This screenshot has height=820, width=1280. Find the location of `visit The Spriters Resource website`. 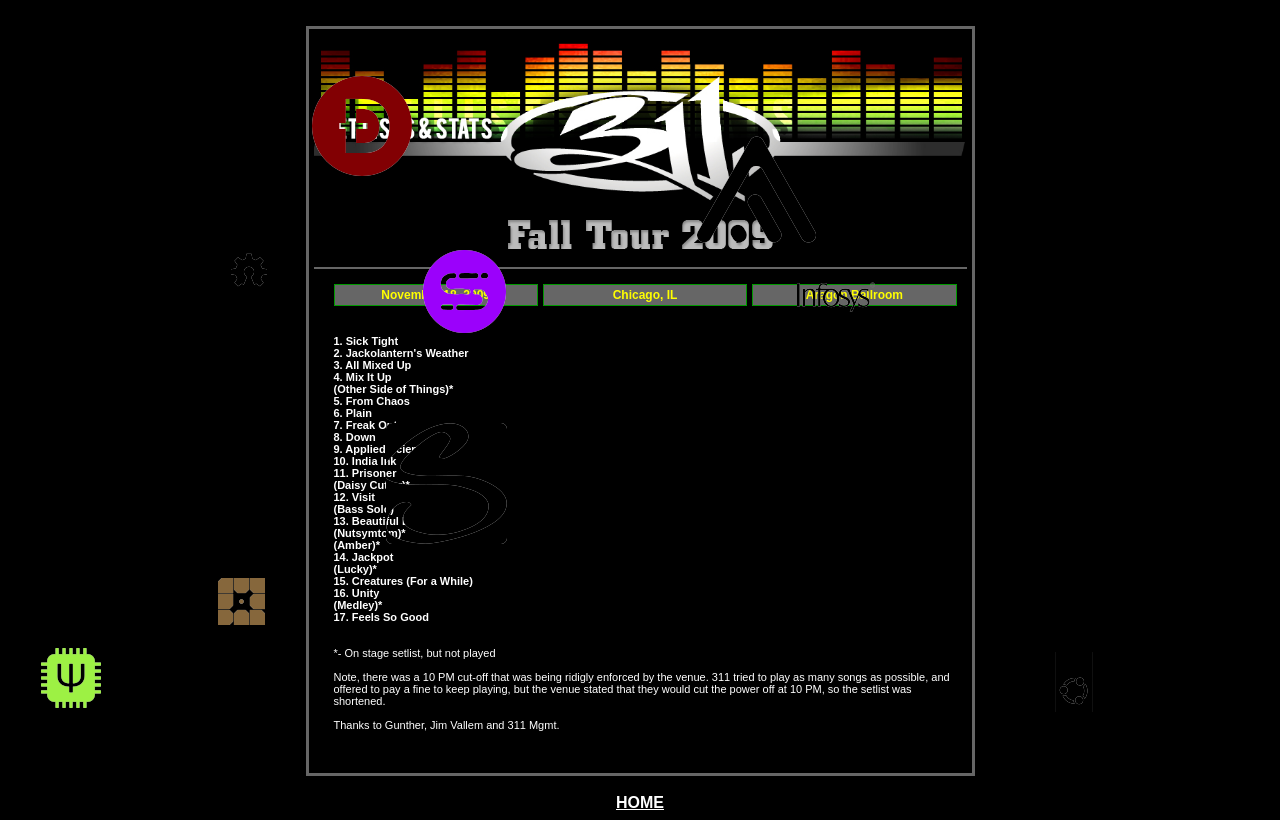

visit The Spriters Resource website is located at coordinates (446, 483).